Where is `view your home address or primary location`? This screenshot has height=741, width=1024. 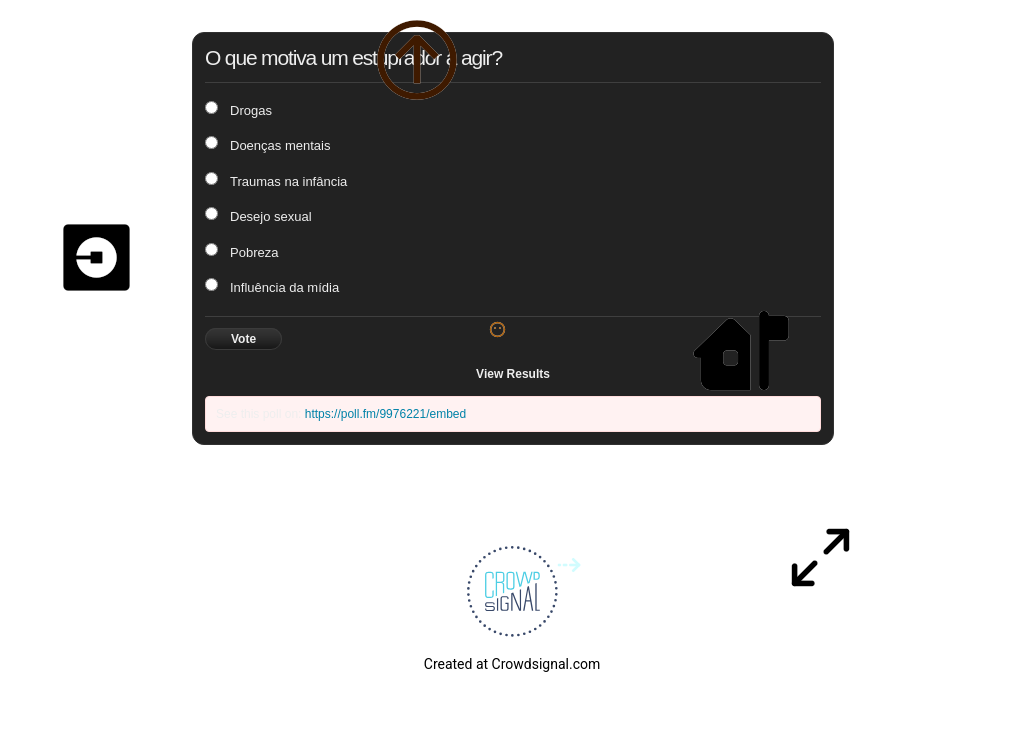 view your home address or primary location is located at coordinates (740, 350).